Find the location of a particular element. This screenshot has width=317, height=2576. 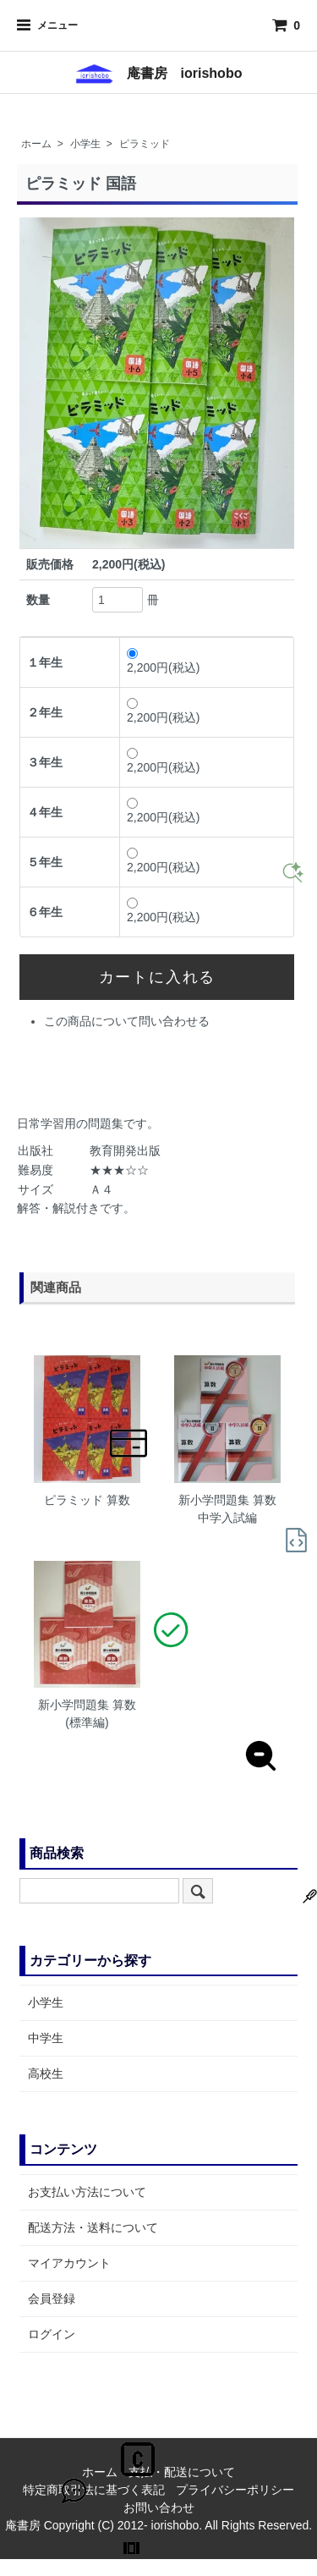

switch to column or array view layout is located at coordinates (131, 2549).